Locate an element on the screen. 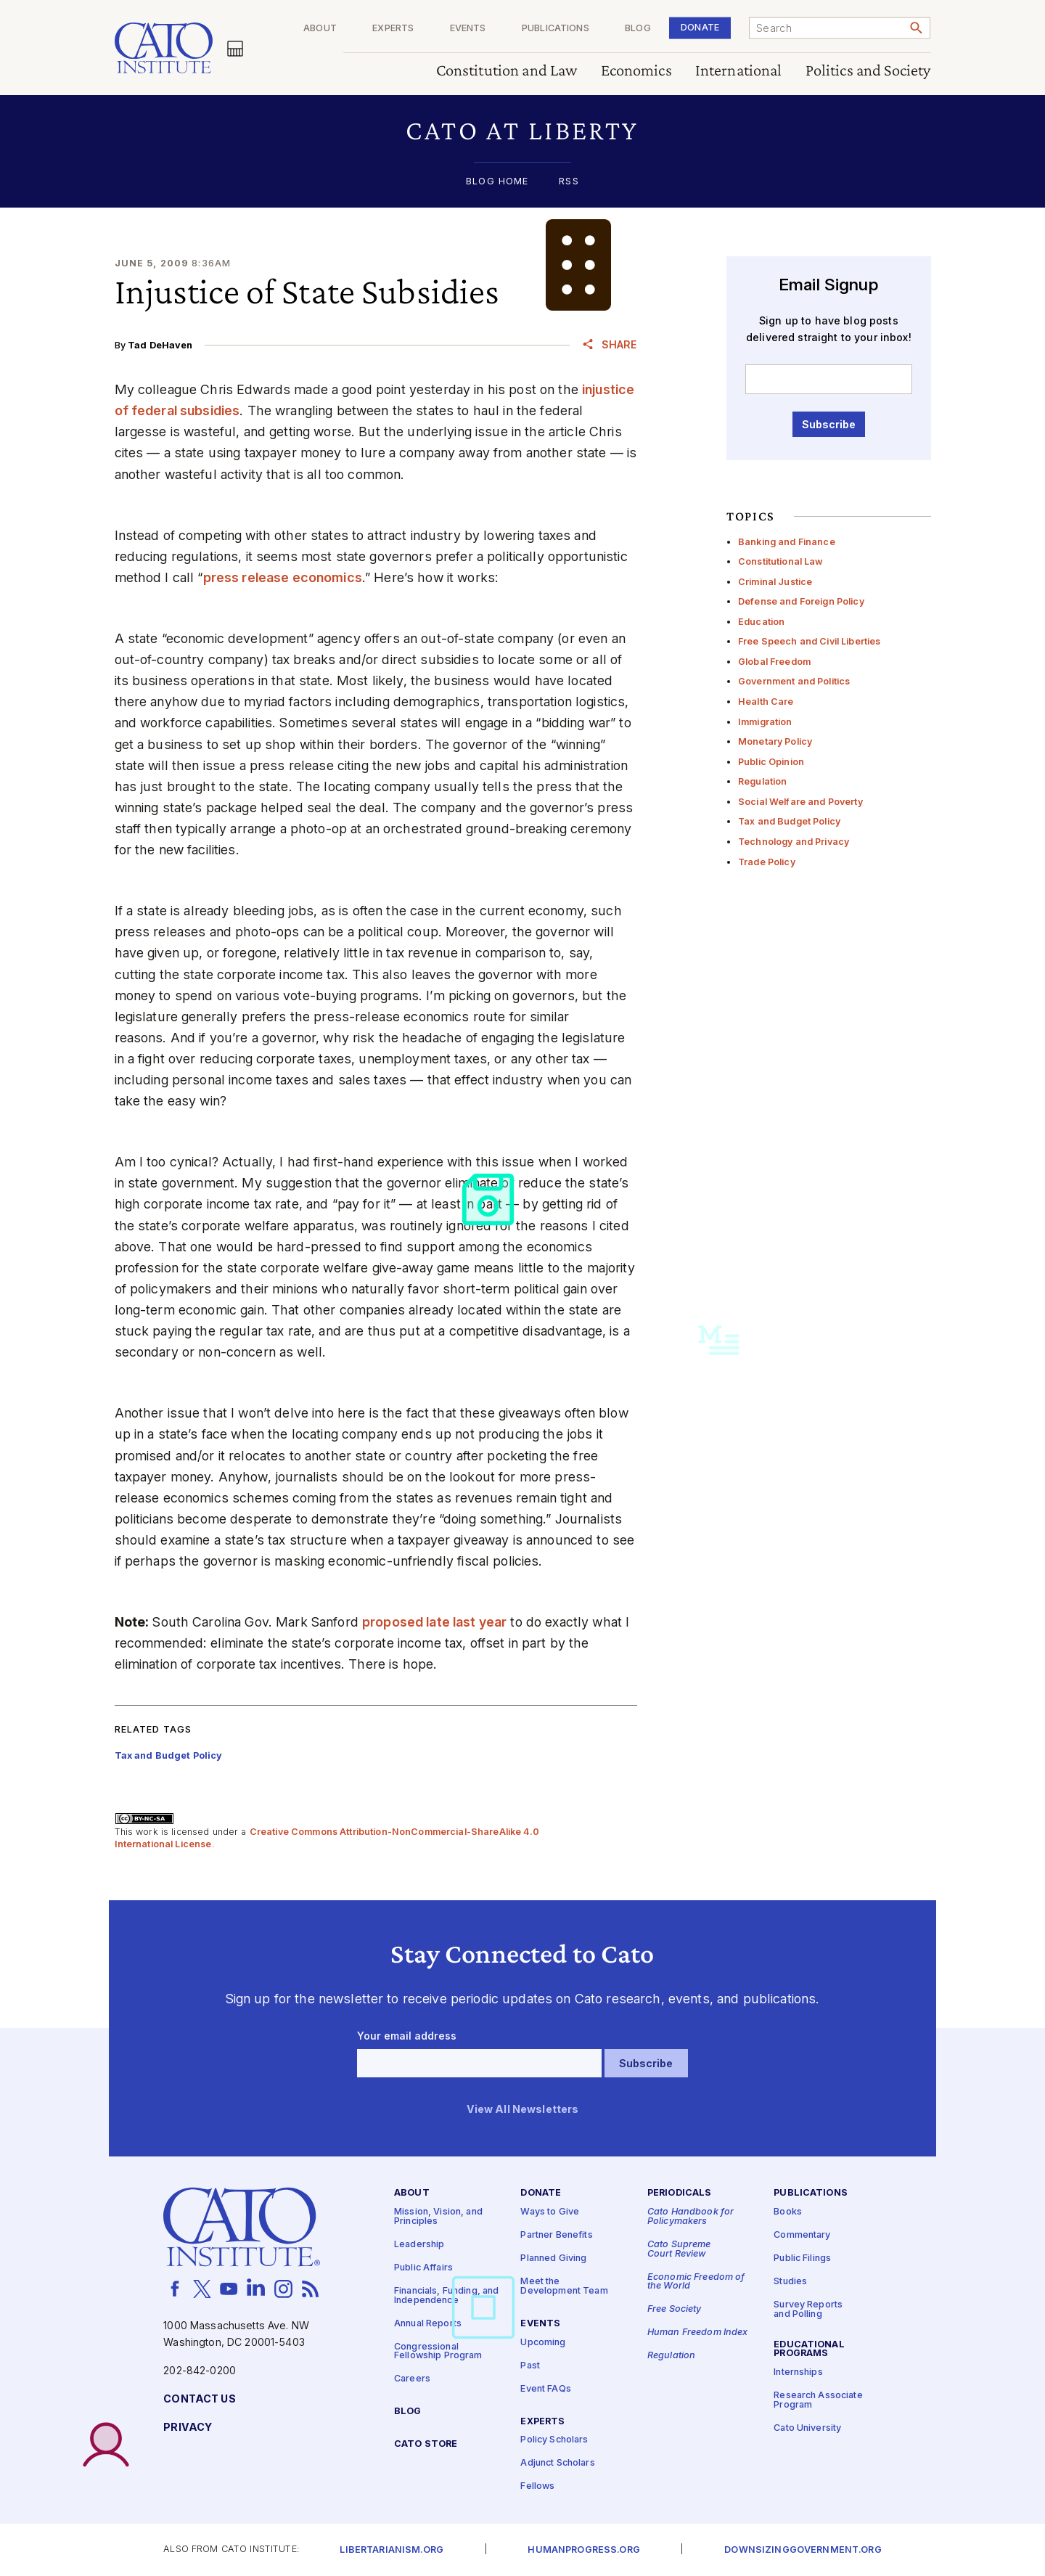 This screenshot has width=1045, height=2576. view app or brand logo is located at coordinates (483, 2307).